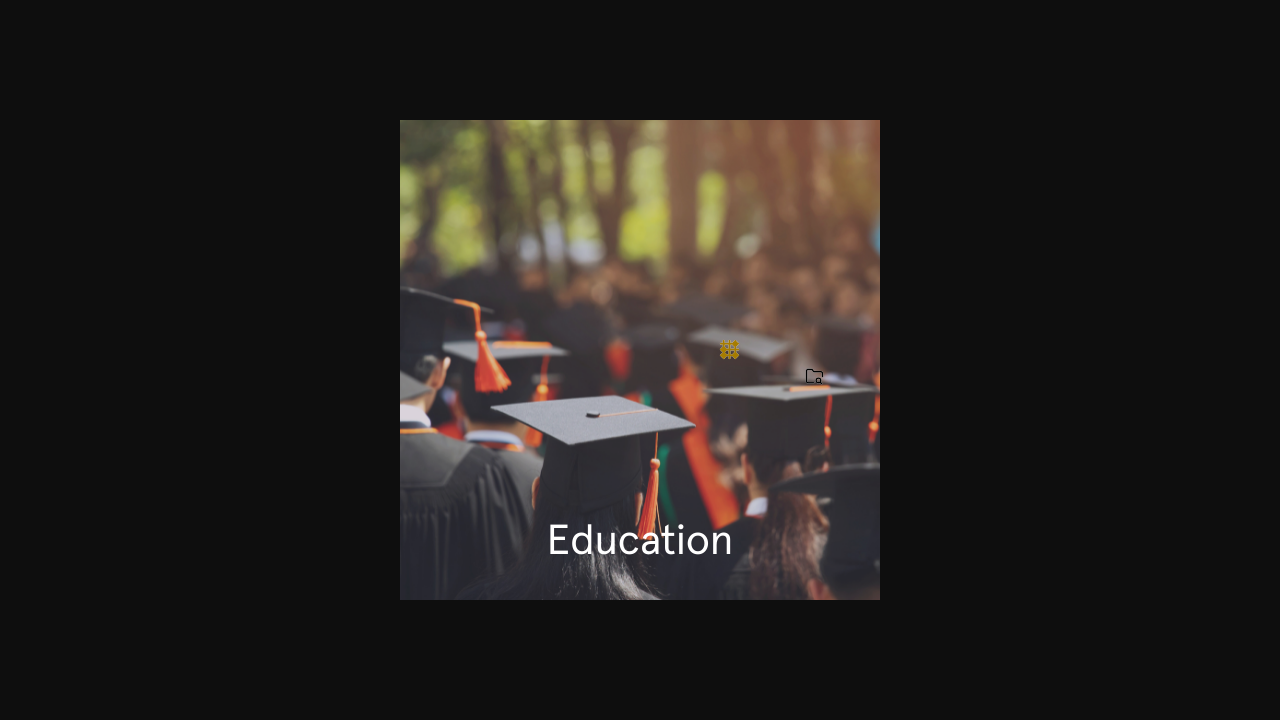 The height and width of the screenshot is (720, 1280). Describe the element at coordinates (814, 376) in the screenshot. I see `search within a folder` at that location.